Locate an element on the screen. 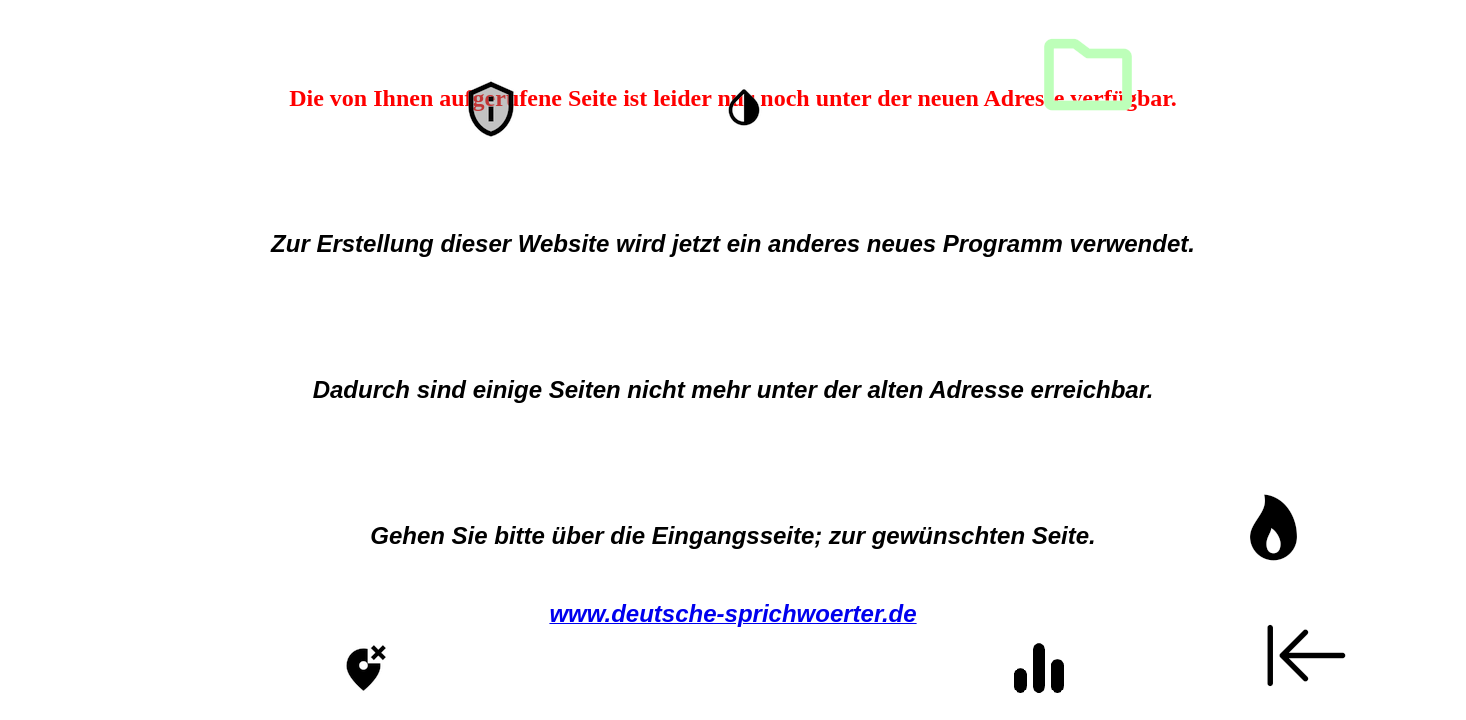 Image resolution: width=1466 pixels, height=720 pixels. indicates trending or hot content is located at coordinates (1273, 527).